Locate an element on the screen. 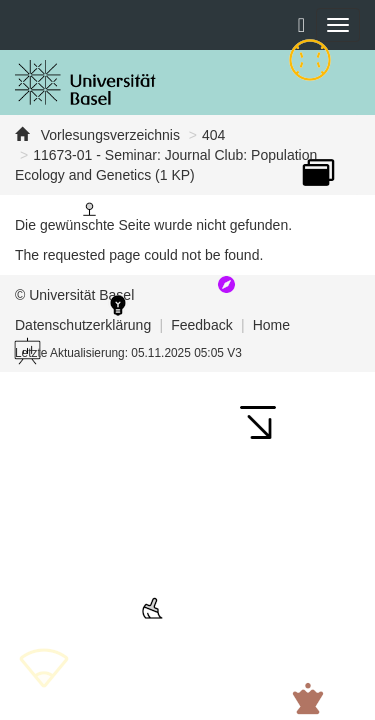 This screenshot has width=375, height=720. clear cache or temporary files is located at coordinates (152, 609).